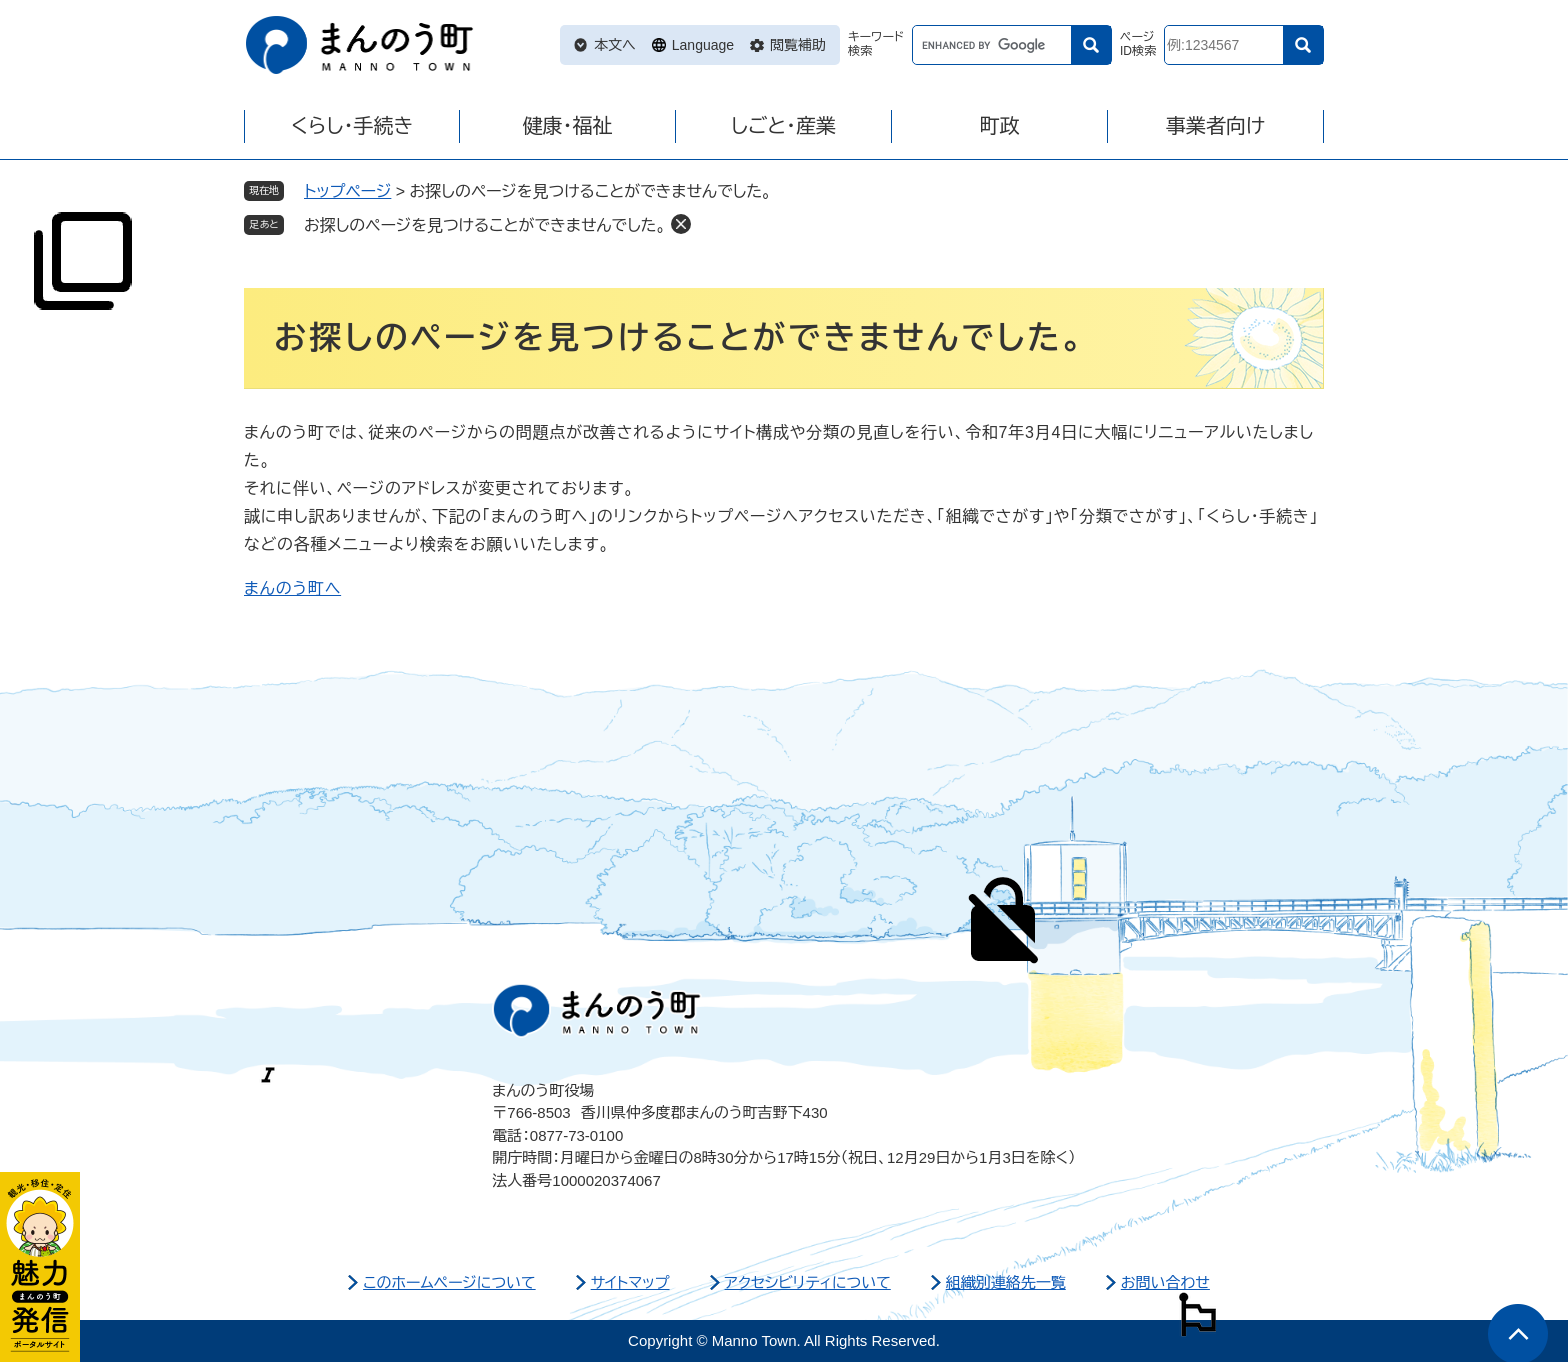 This screenshot has height=1362, width=1568. What do you see at coordinates (83, 261) in the screenshot?
I see `view multiple layers or stacked items` at bounding box center [83, 261].